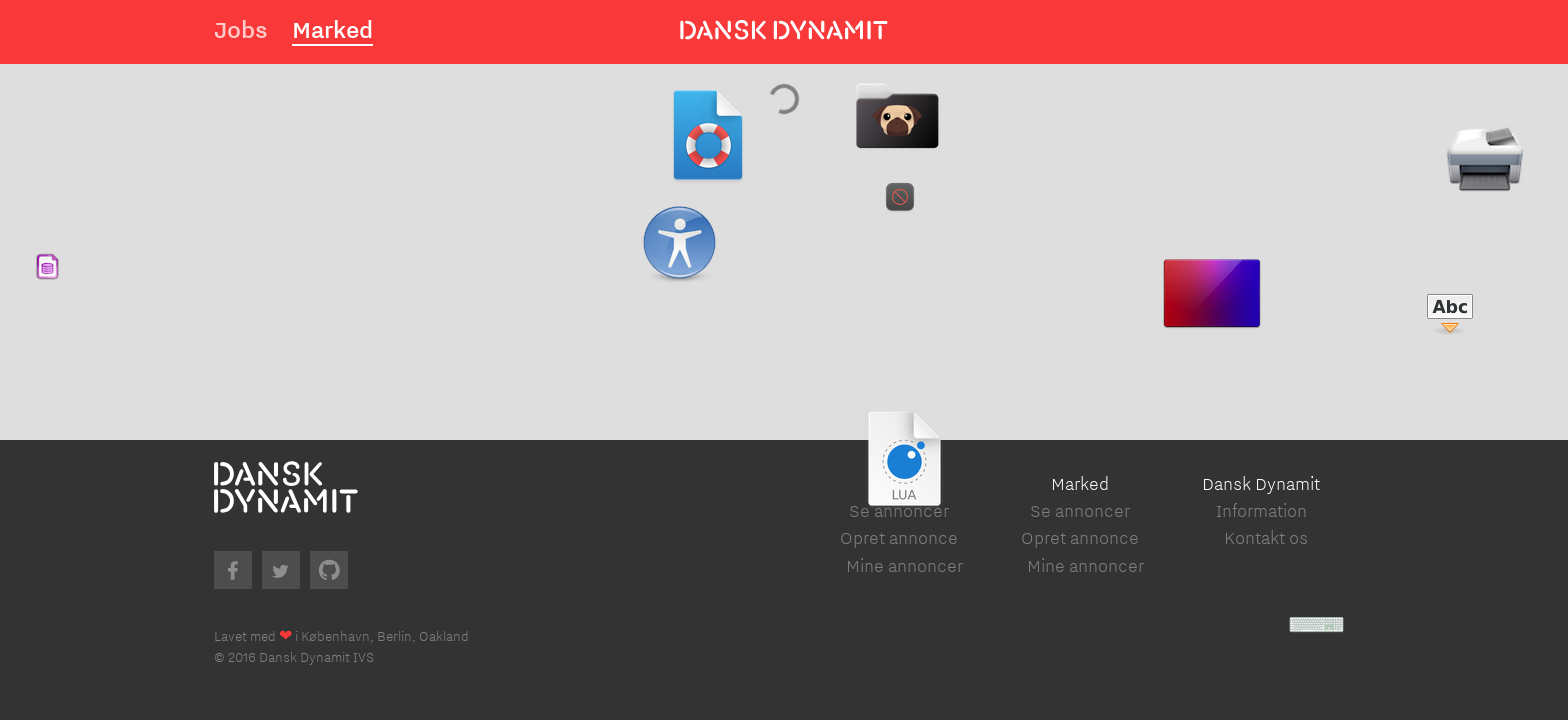 This screenshot has width=1568, height=720. I want to click on insert text at cursor position, so click(1450, 312).